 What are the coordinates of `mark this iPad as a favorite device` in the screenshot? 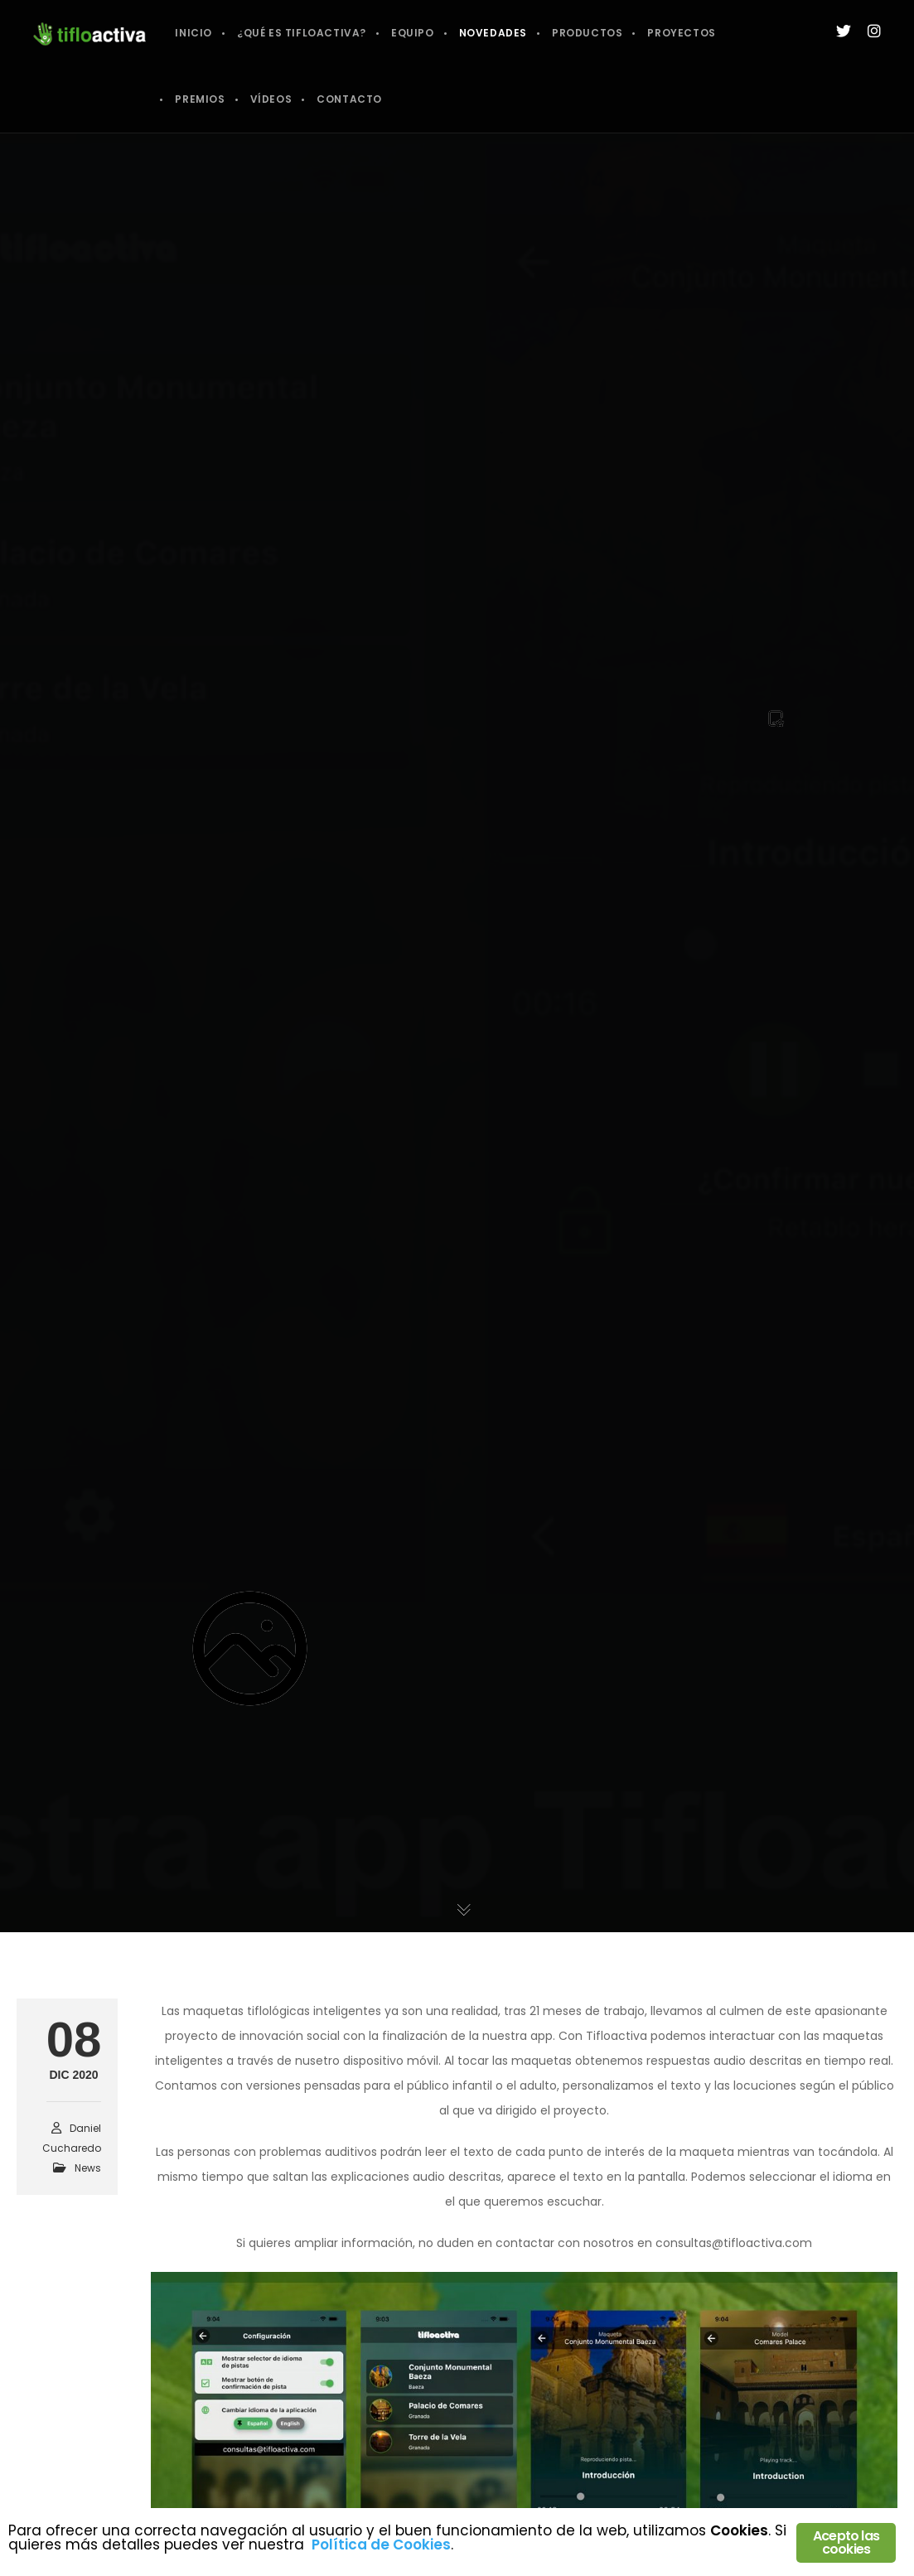 It's located at (776, 718).